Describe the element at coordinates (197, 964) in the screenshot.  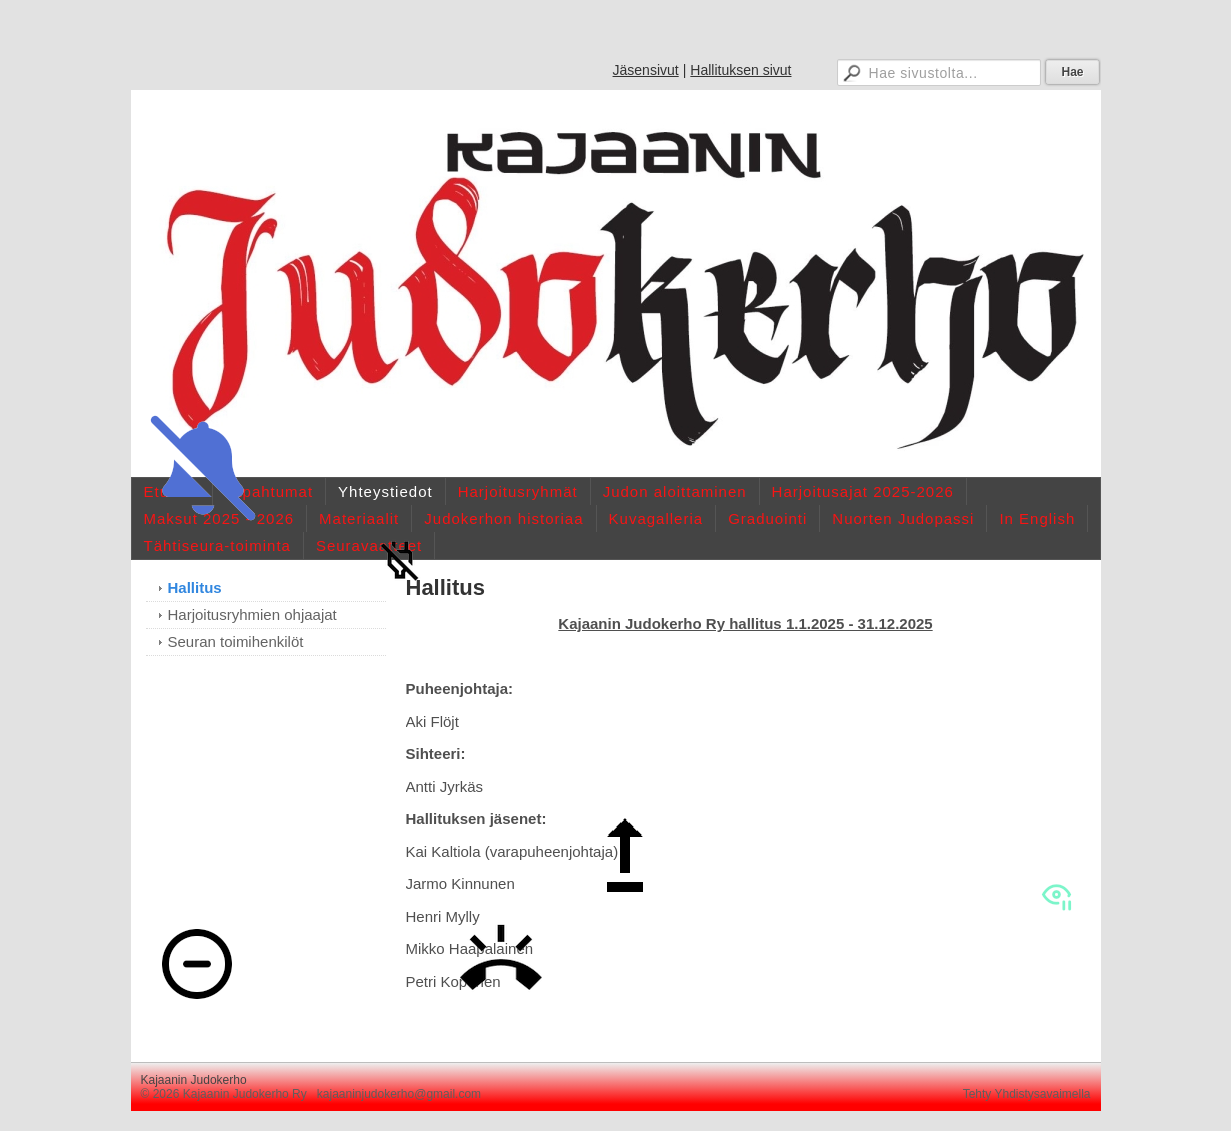
I see `remove an item from a list or collection` at that location.